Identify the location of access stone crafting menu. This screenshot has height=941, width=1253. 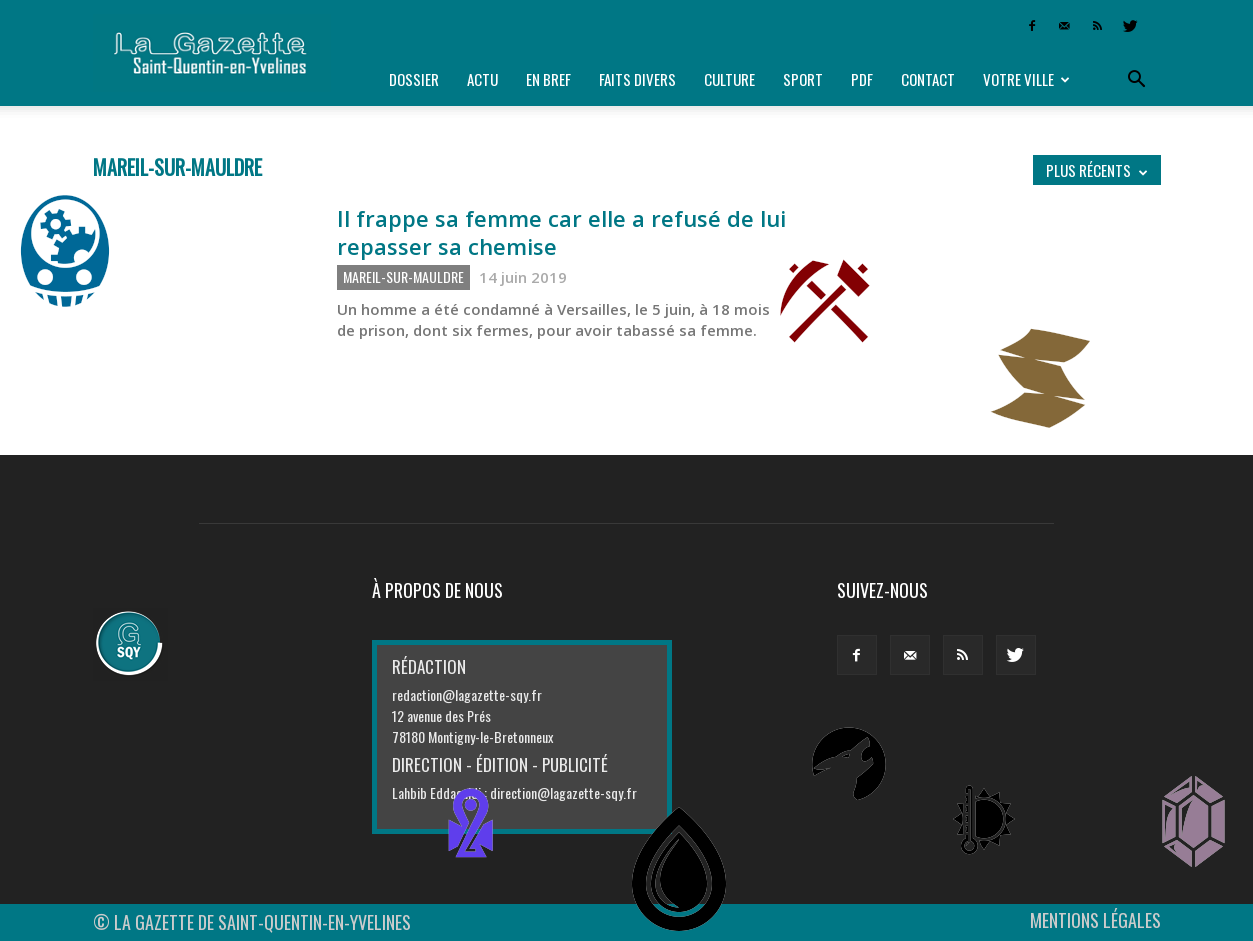
(825, 301).